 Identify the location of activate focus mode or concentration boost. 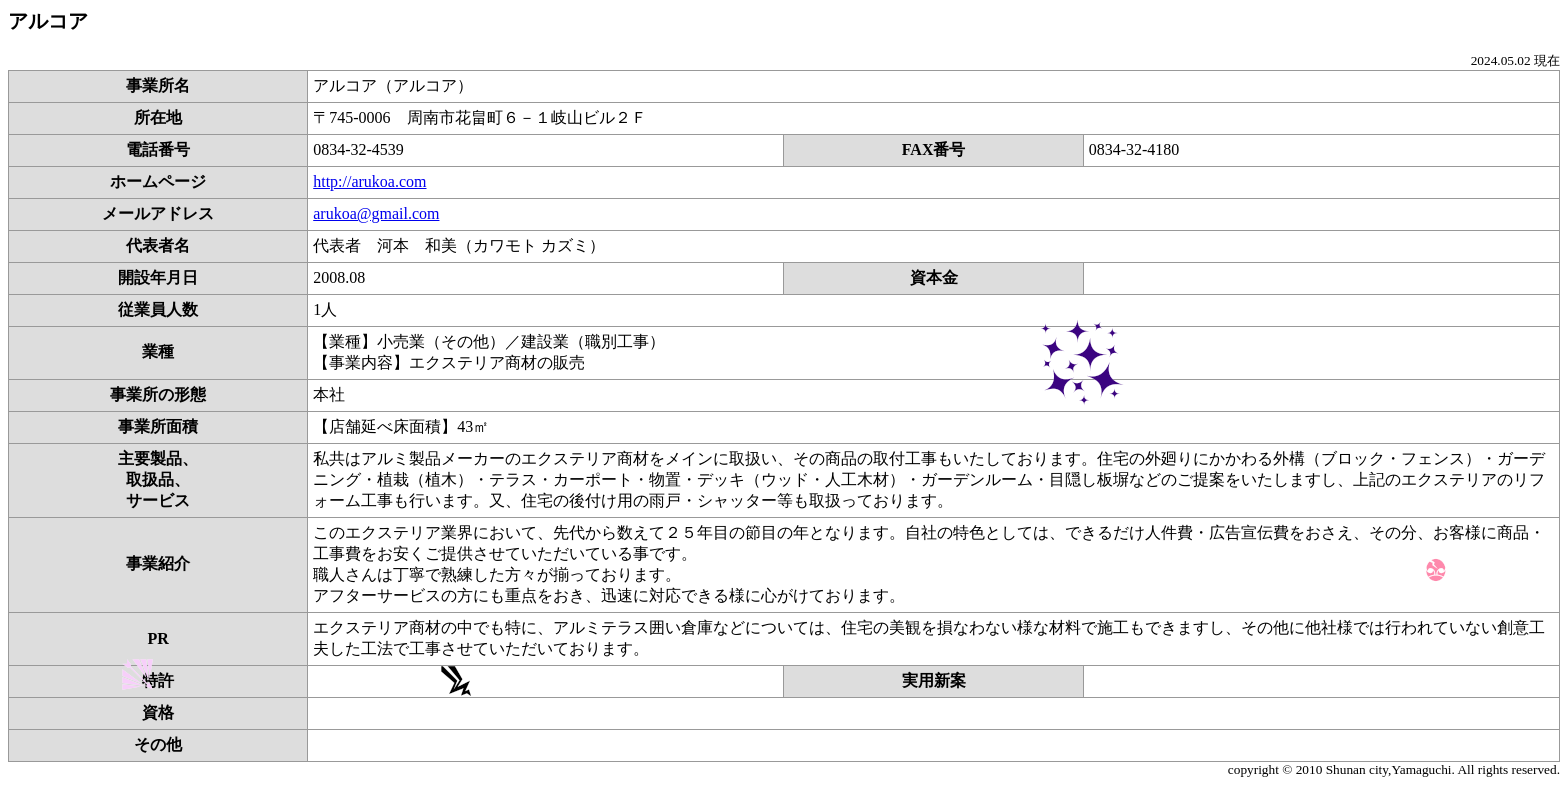
(456, 681).